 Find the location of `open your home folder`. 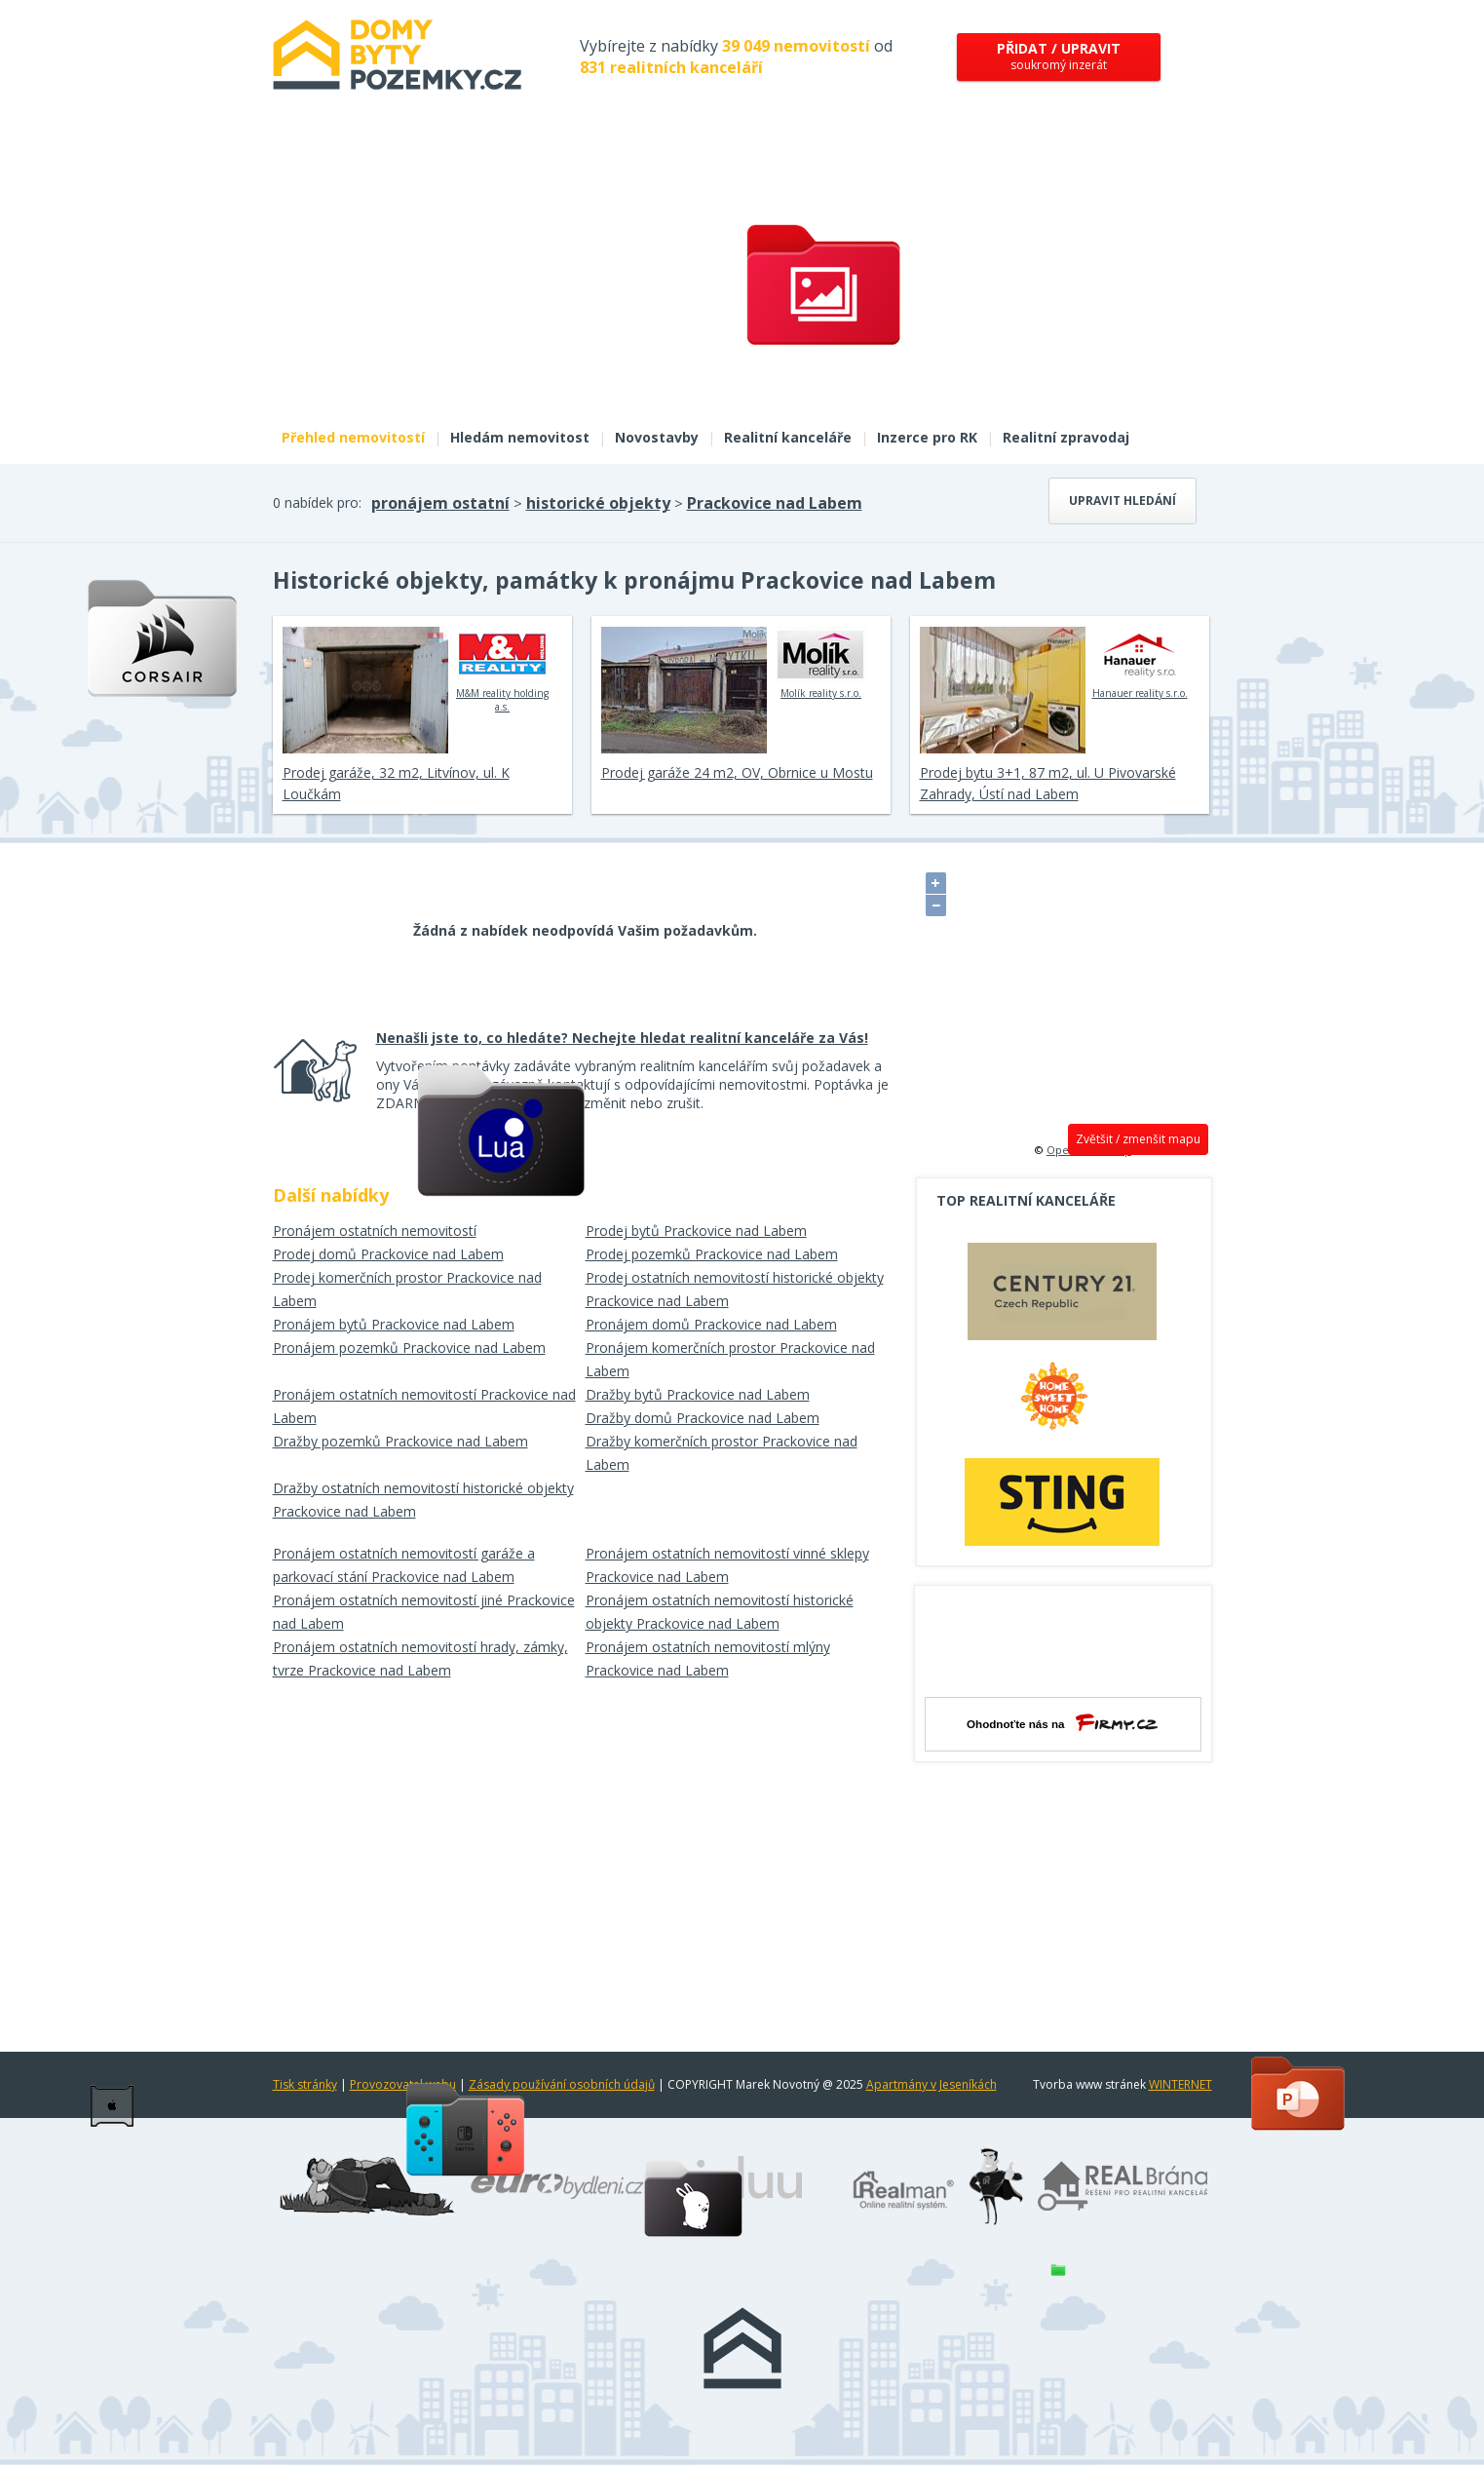

open your home folder is located at coordinates (1058, 2270).